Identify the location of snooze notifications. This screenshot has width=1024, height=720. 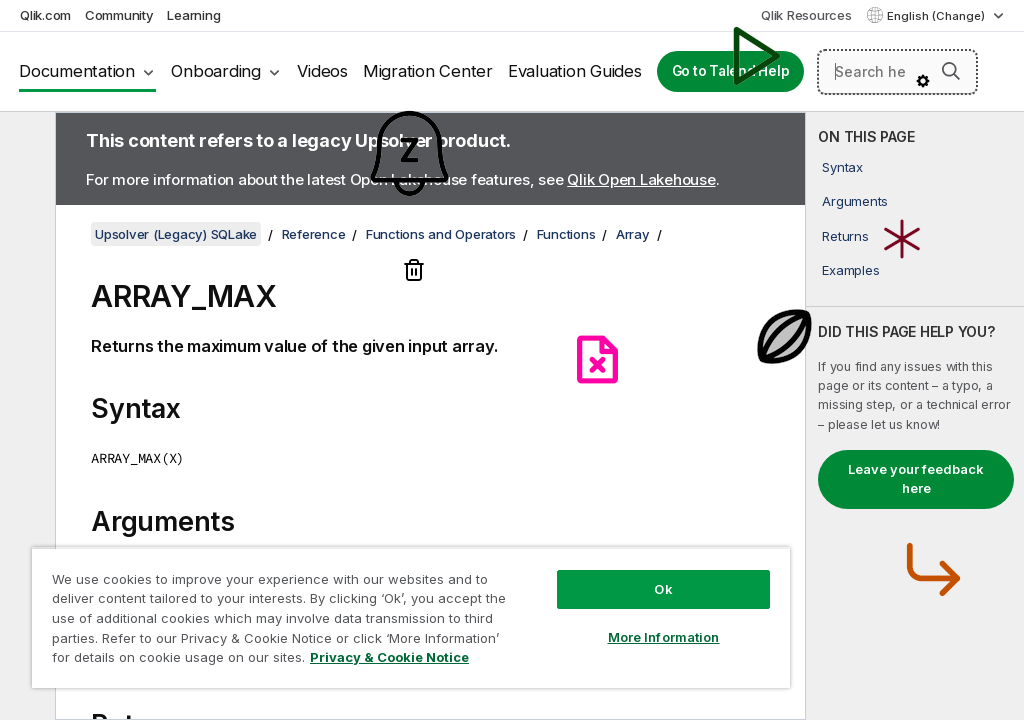
(409, 153).